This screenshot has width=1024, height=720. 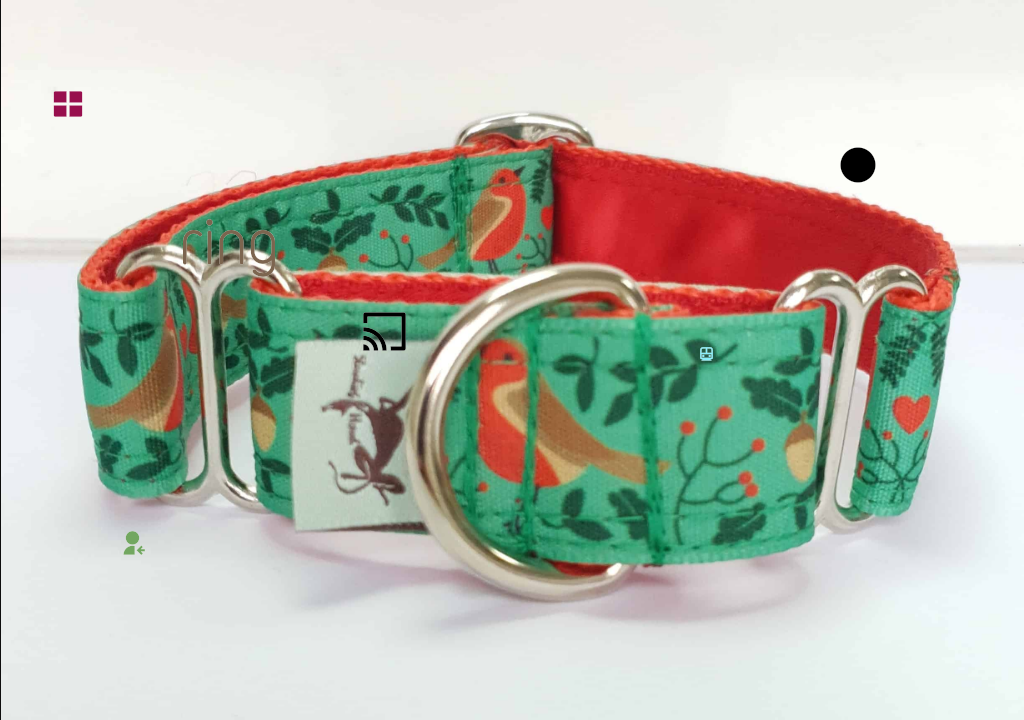 I want to click on unselected radio button or toggle option, so click(x=858, y=165).